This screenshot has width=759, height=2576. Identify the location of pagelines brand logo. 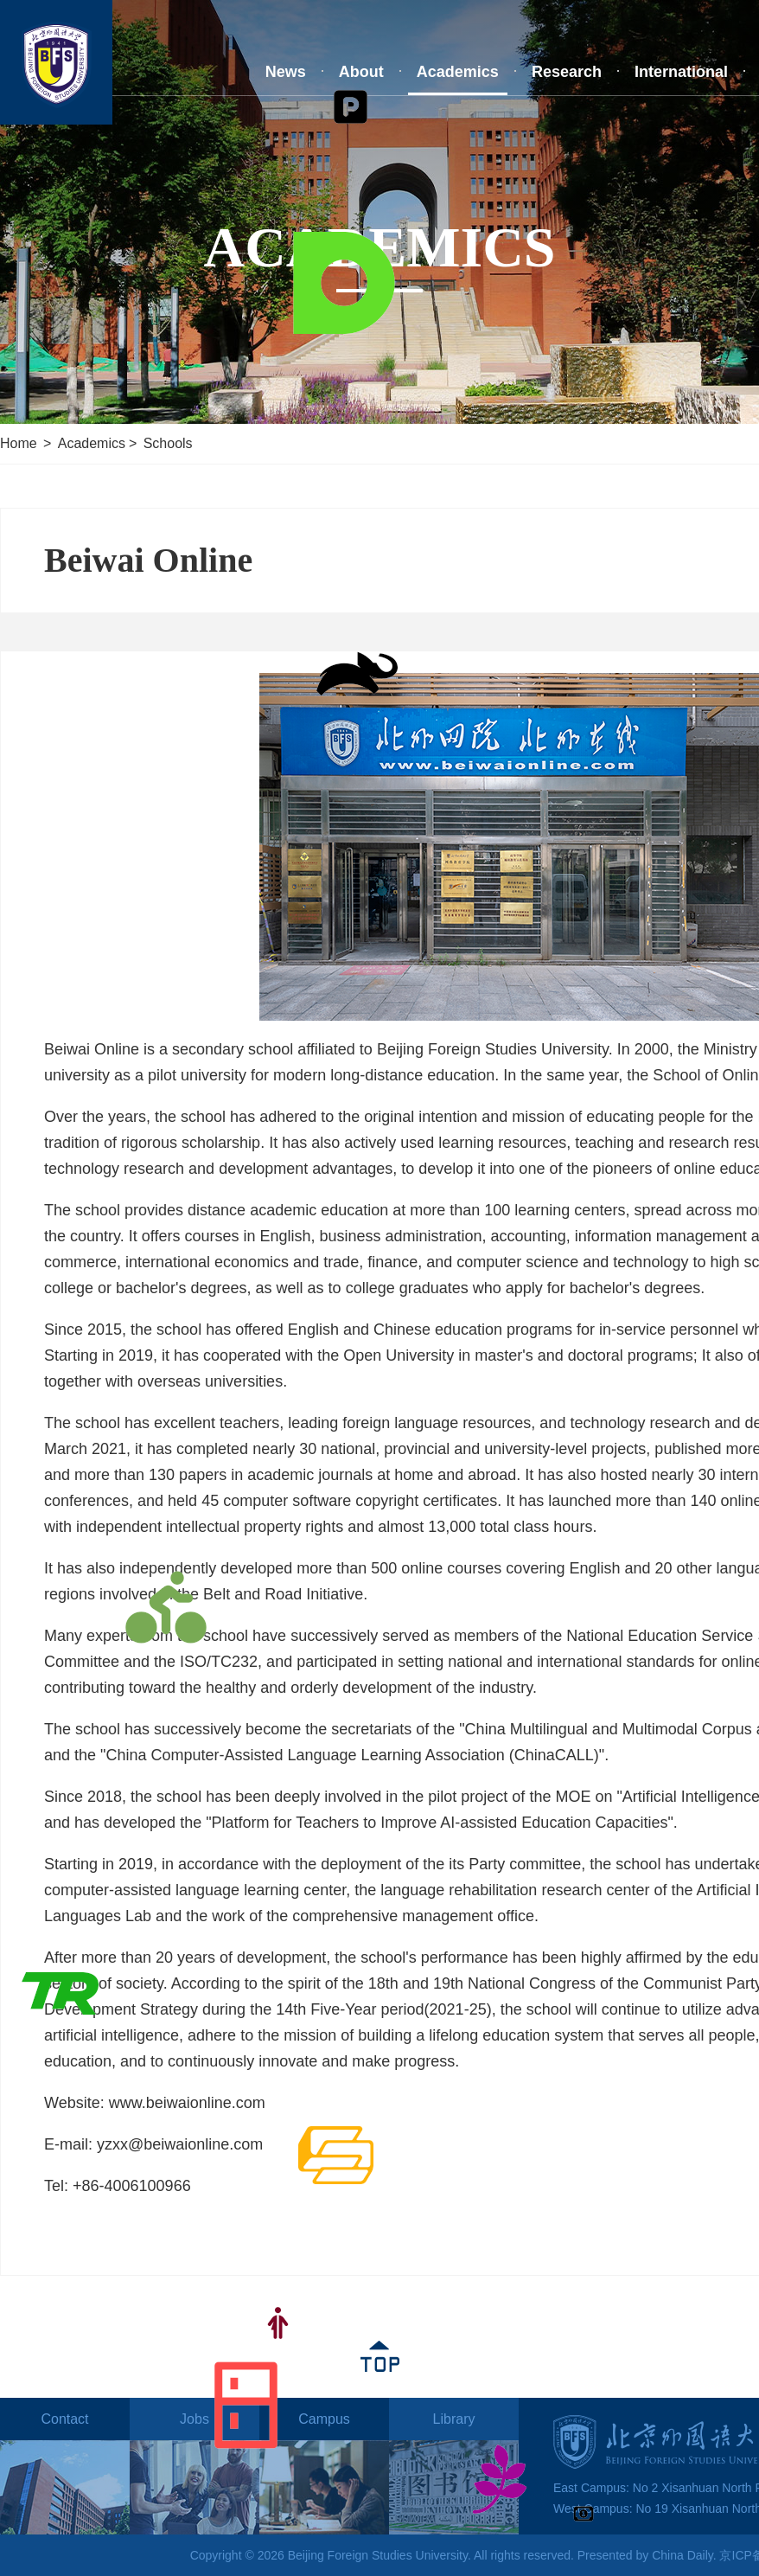
(500, 2479).